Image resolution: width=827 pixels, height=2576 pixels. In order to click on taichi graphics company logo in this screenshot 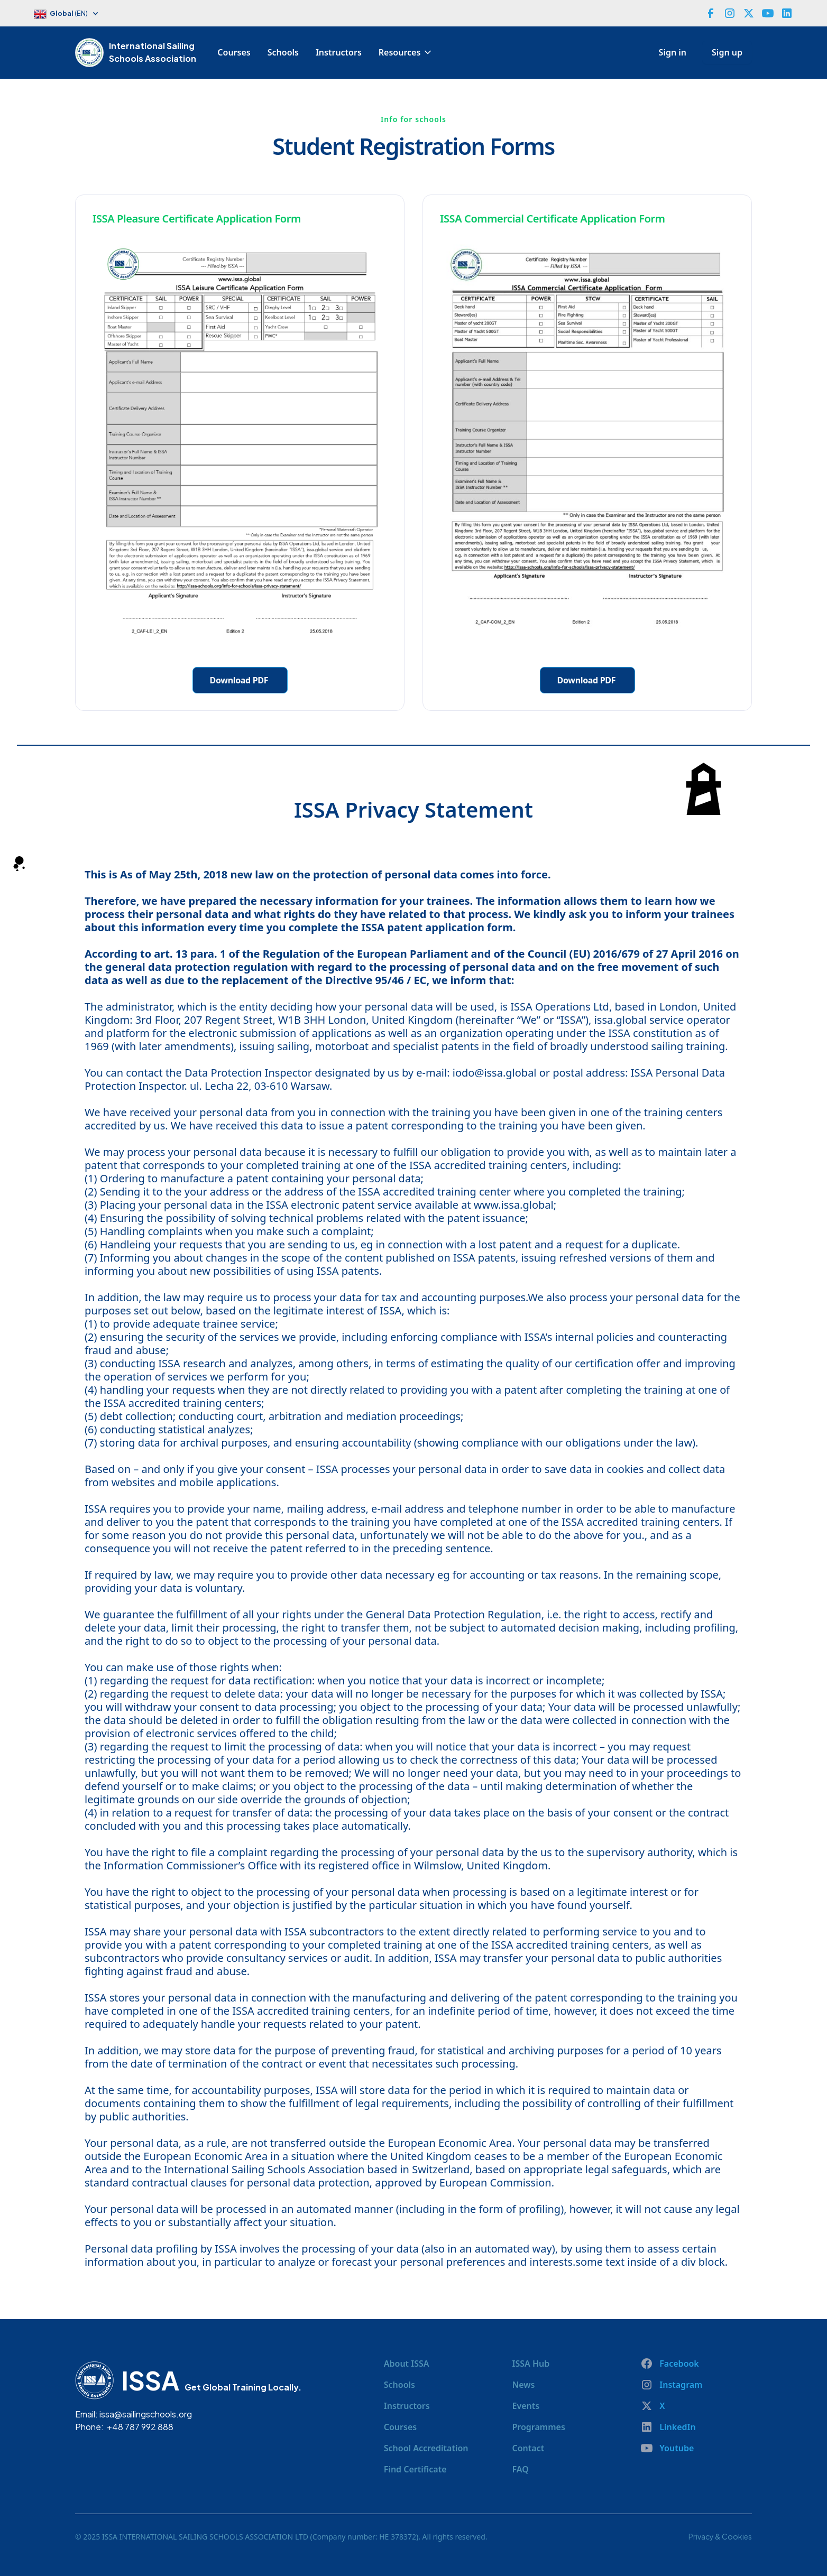, I will do `click(19, 864)`.